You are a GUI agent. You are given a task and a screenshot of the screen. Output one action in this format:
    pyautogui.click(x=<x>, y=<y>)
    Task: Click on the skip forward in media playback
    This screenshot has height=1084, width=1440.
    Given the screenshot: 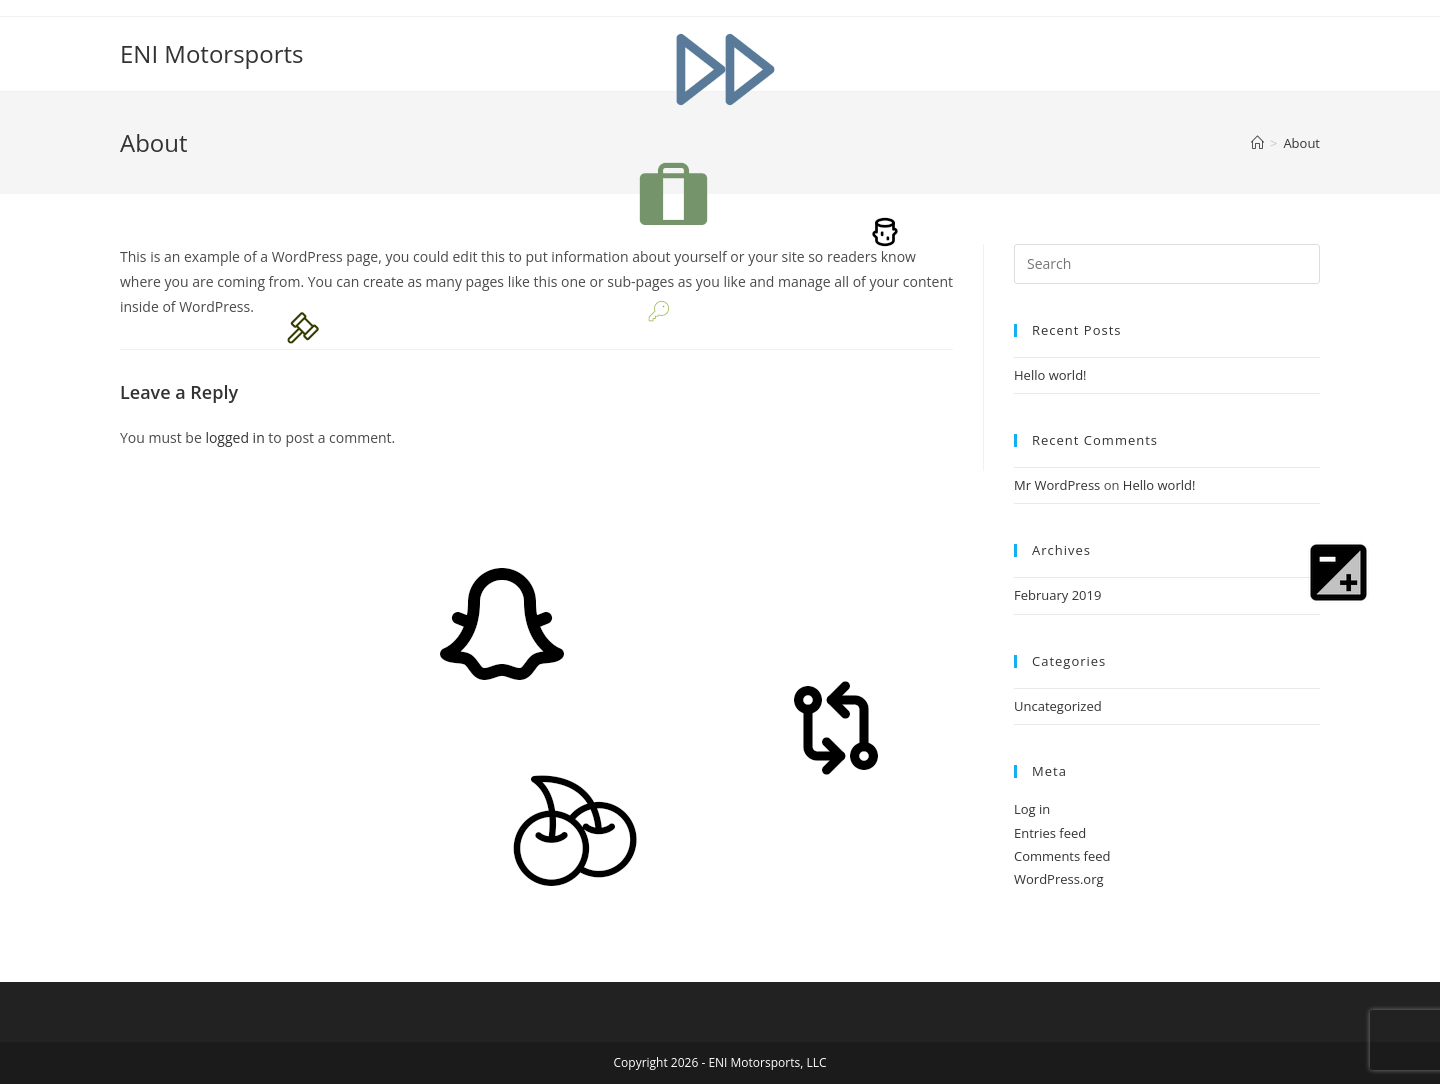 What is the action you would take?
    pyautogui.click(x=725, y=69)
    